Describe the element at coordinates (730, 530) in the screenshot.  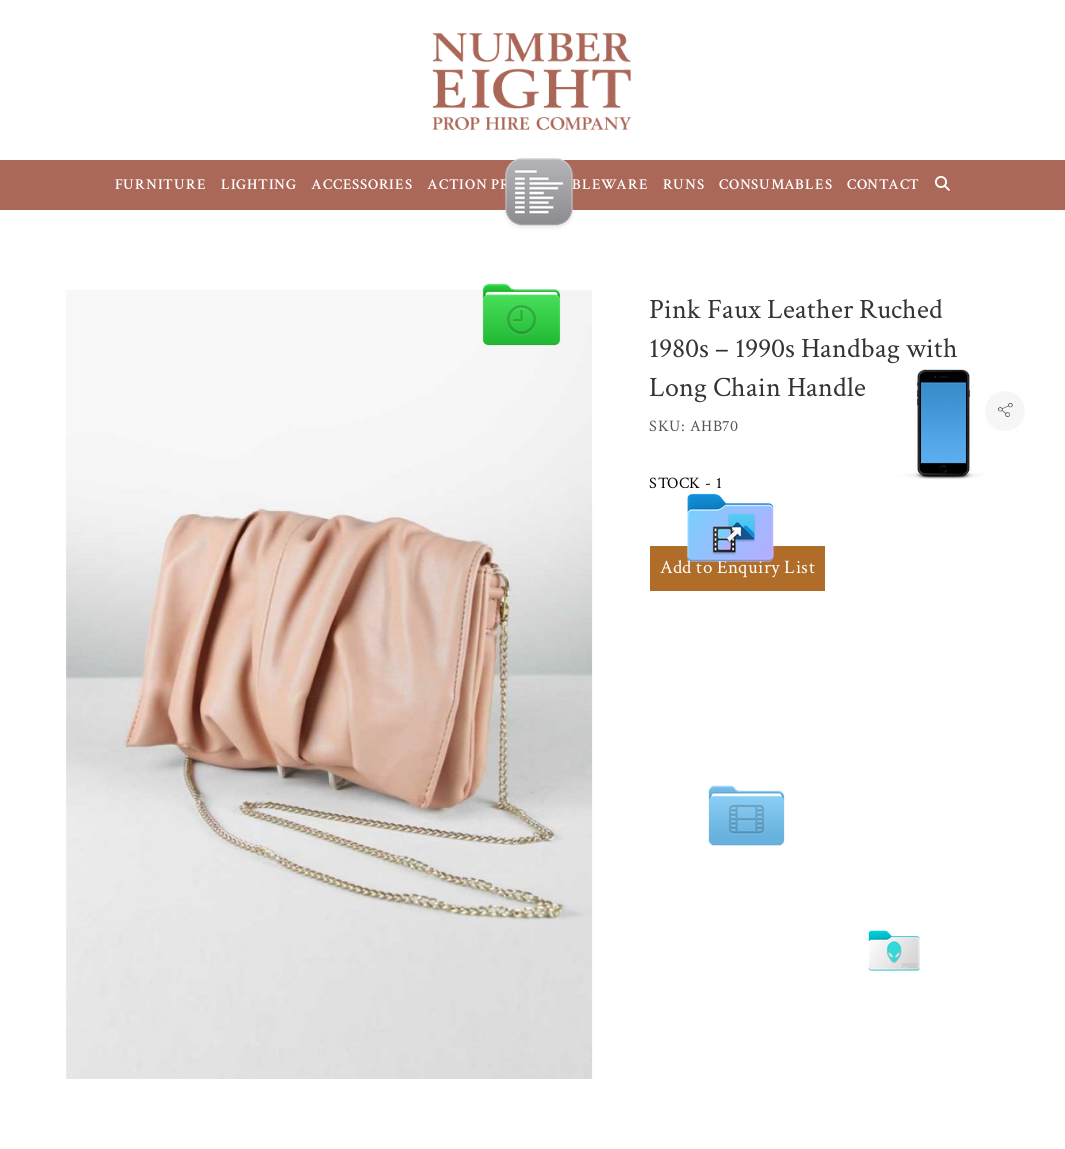
I see `folder containing video to image conversion files` at that location.